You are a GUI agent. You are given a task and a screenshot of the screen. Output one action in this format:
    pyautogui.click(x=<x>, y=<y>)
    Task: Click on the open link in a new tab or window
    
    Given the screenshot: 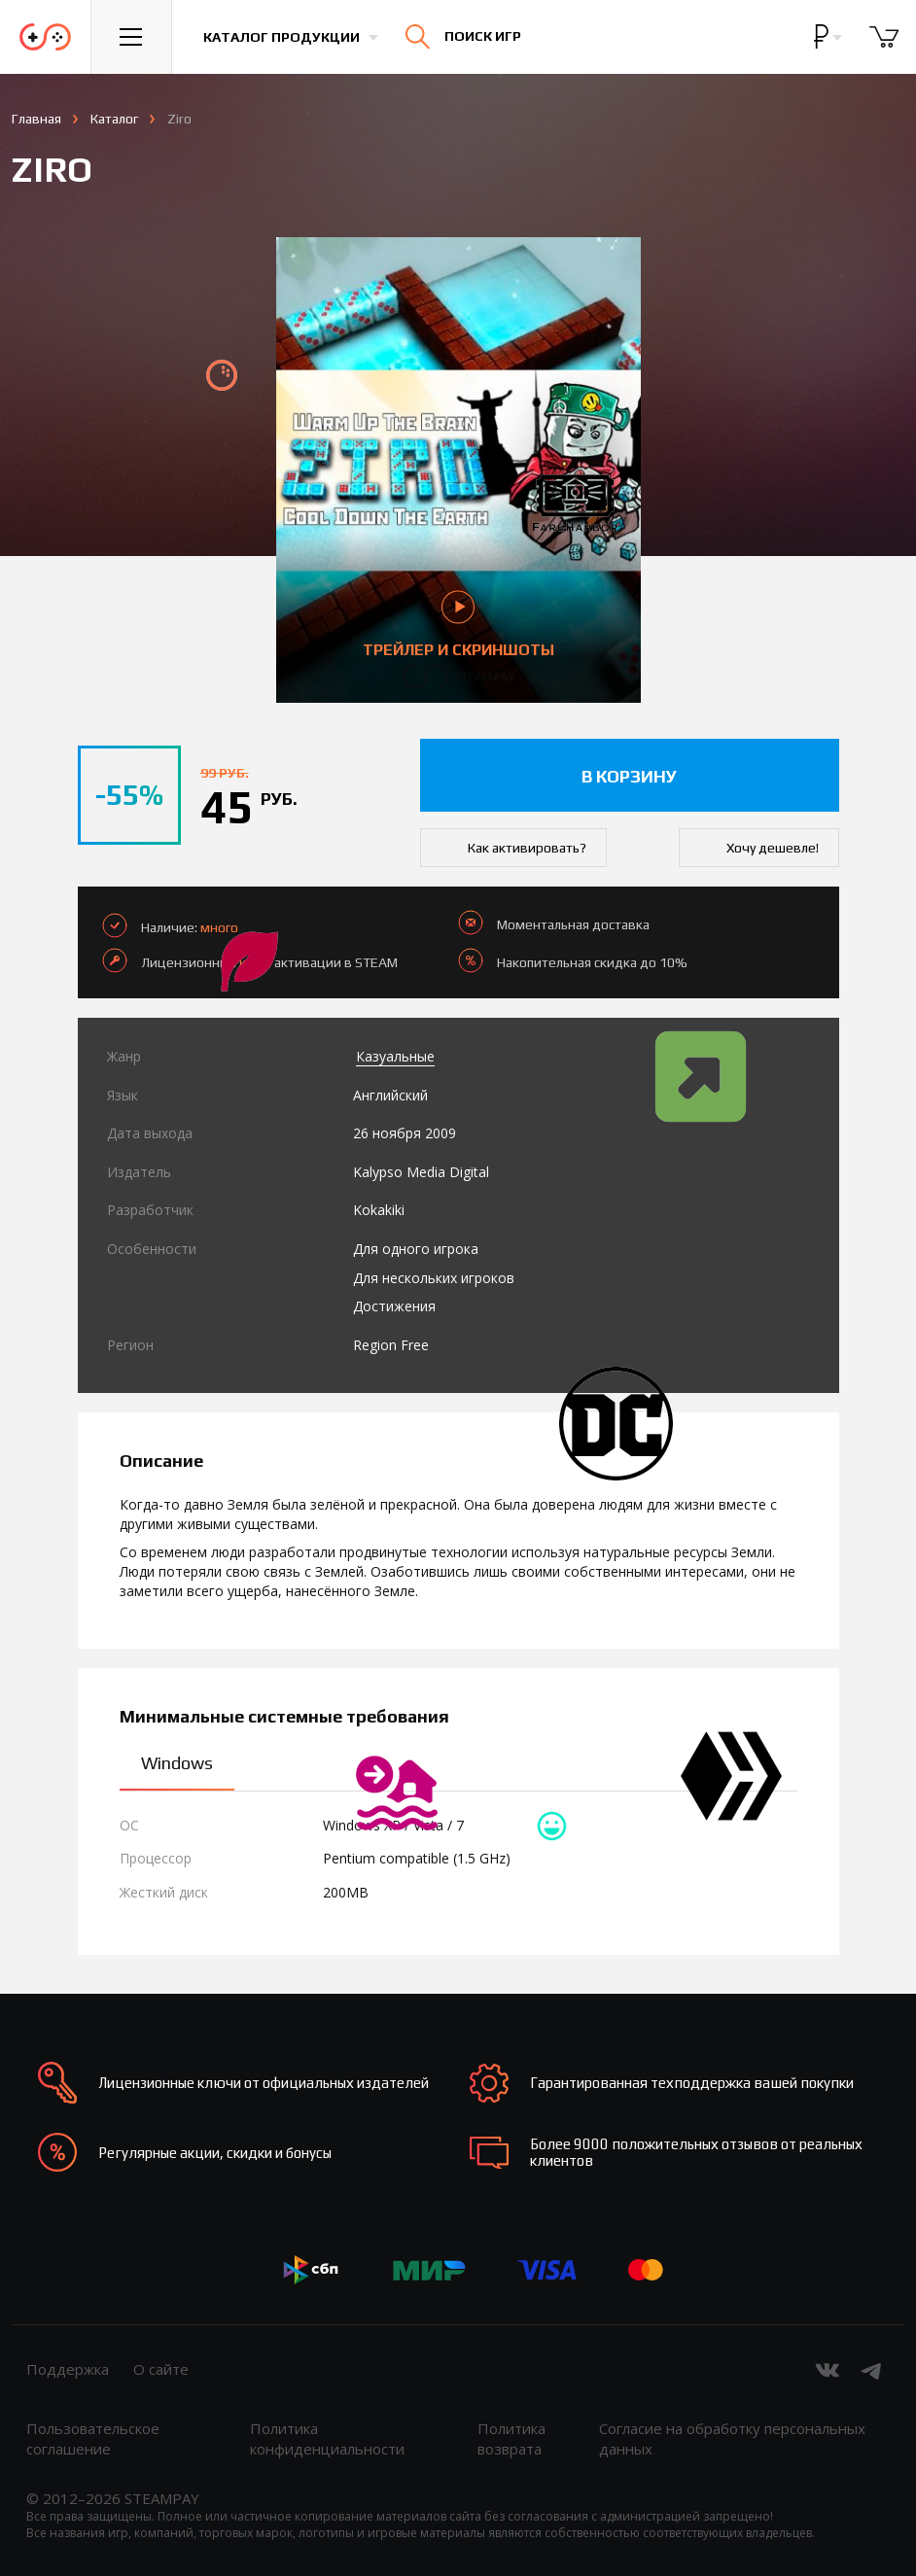 What is the action you would take?
    pyautogui.click(x=700, y=1076)
    